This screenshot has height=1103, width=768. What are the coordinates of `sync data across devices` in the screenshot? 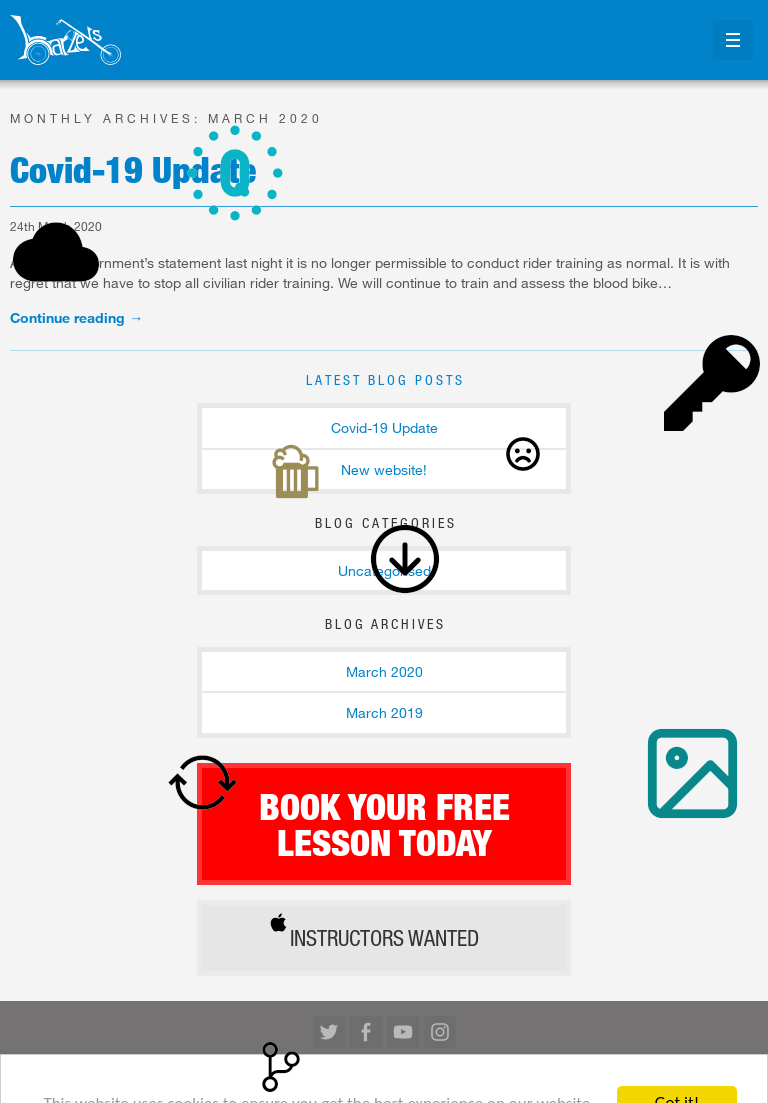 It's located at (202, 782).